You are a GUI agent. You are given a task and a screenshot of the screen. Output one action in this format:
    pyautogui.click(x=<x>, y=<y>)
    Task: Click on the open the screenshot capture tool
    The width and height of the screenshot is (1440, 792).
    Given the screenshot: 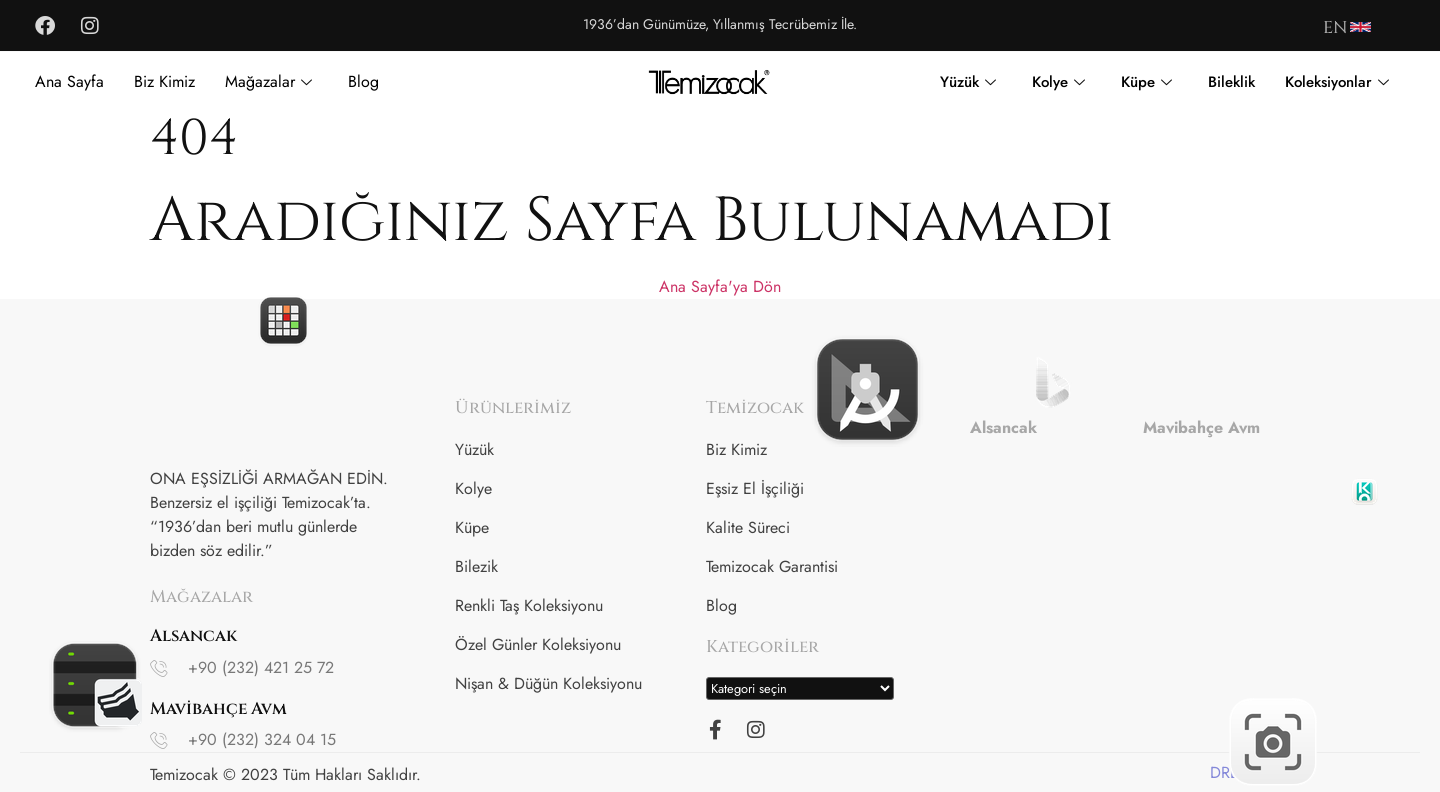 What is the action you would take?
    pyautogui.click(x=1273, y=742)
    